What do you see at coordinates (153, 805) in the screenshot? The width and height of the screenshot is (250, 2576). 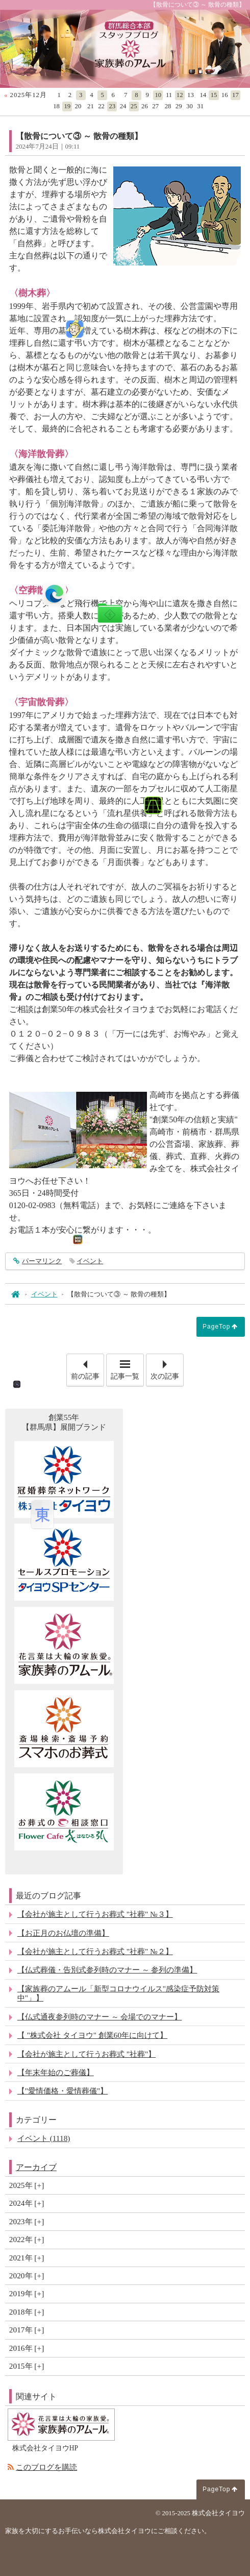 I see `open gtkwave waveform viewer application` at bounding box center [153, 805].